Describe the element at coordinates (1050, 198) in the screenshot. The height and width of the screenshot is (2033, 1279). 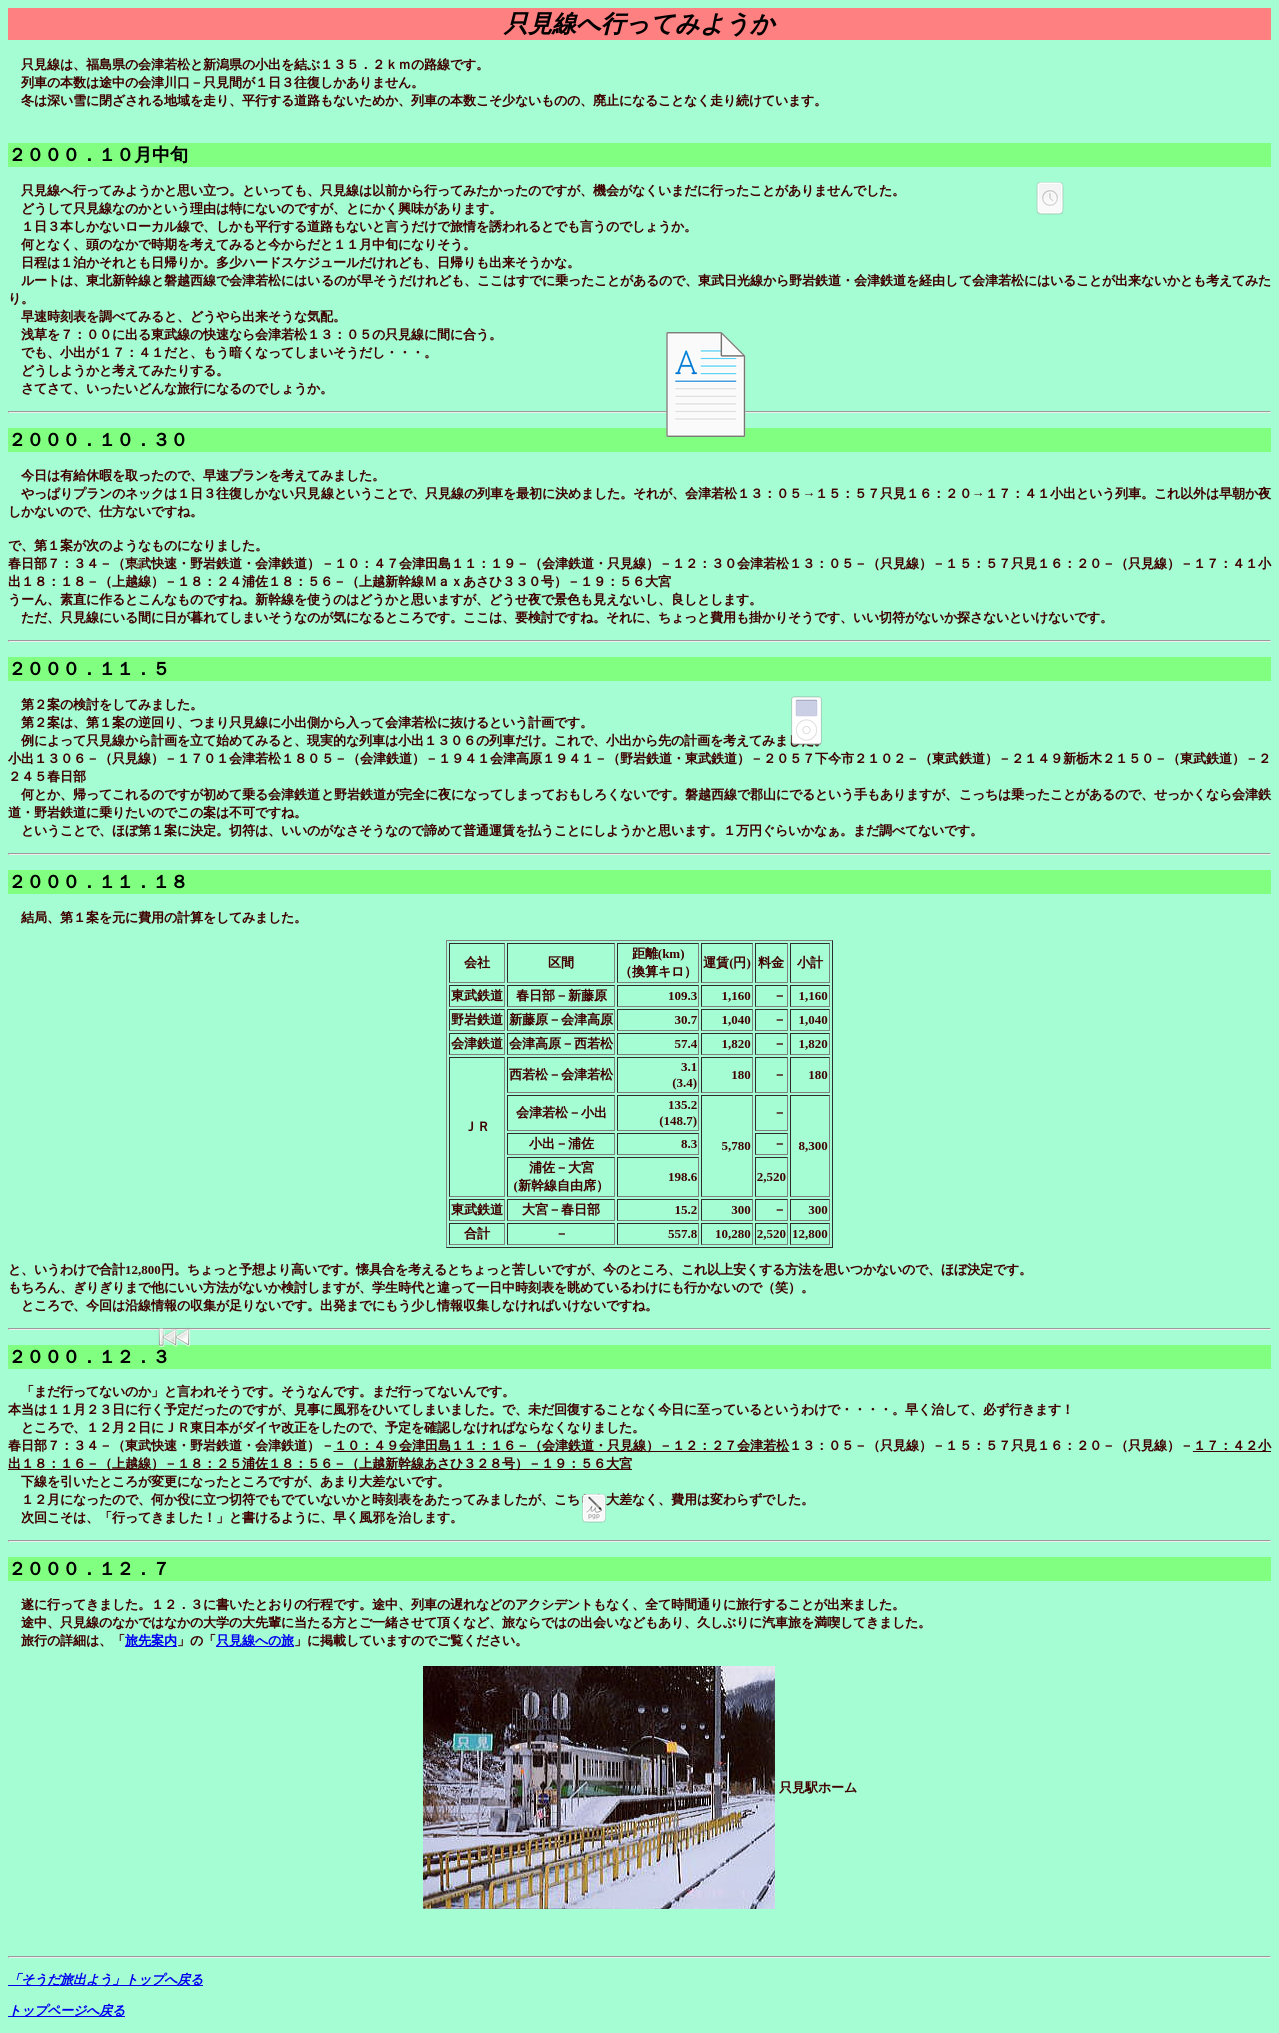
I see `image is currently loading` at that location.